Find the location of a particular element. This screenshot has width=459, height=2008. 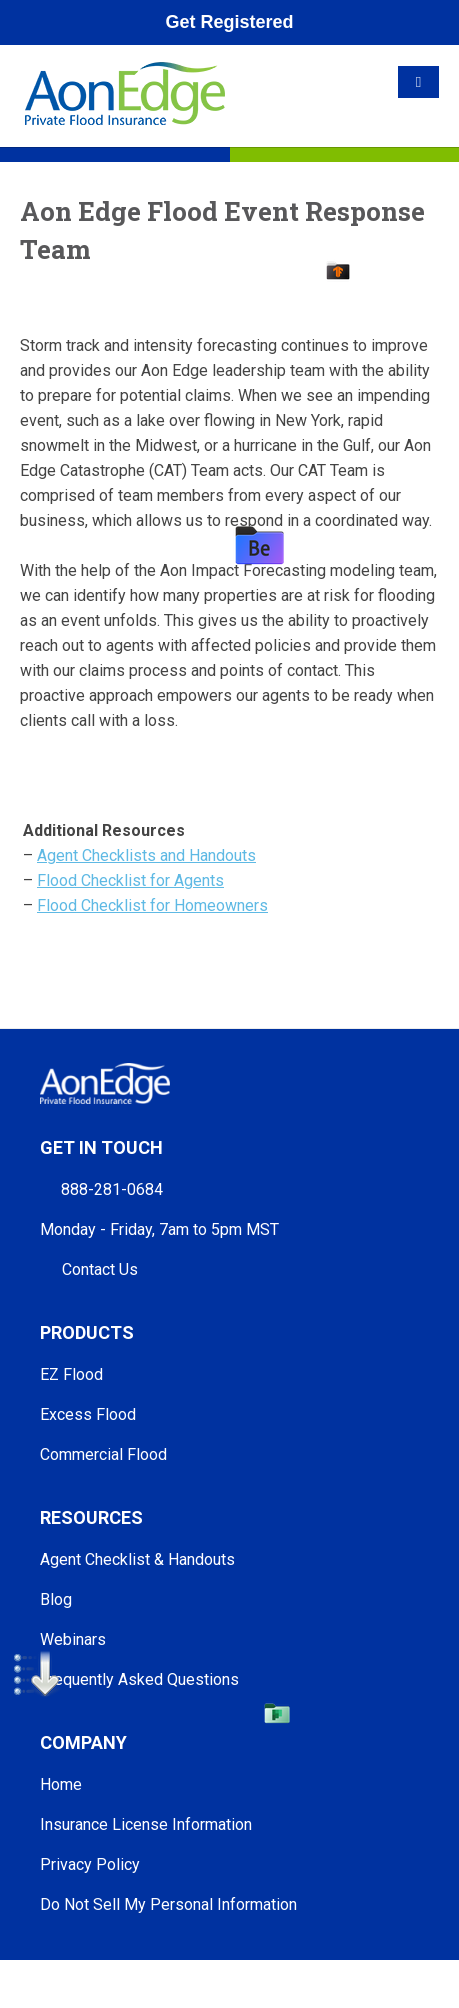

open tensorflow project folder is located at coordinates (338, 271).